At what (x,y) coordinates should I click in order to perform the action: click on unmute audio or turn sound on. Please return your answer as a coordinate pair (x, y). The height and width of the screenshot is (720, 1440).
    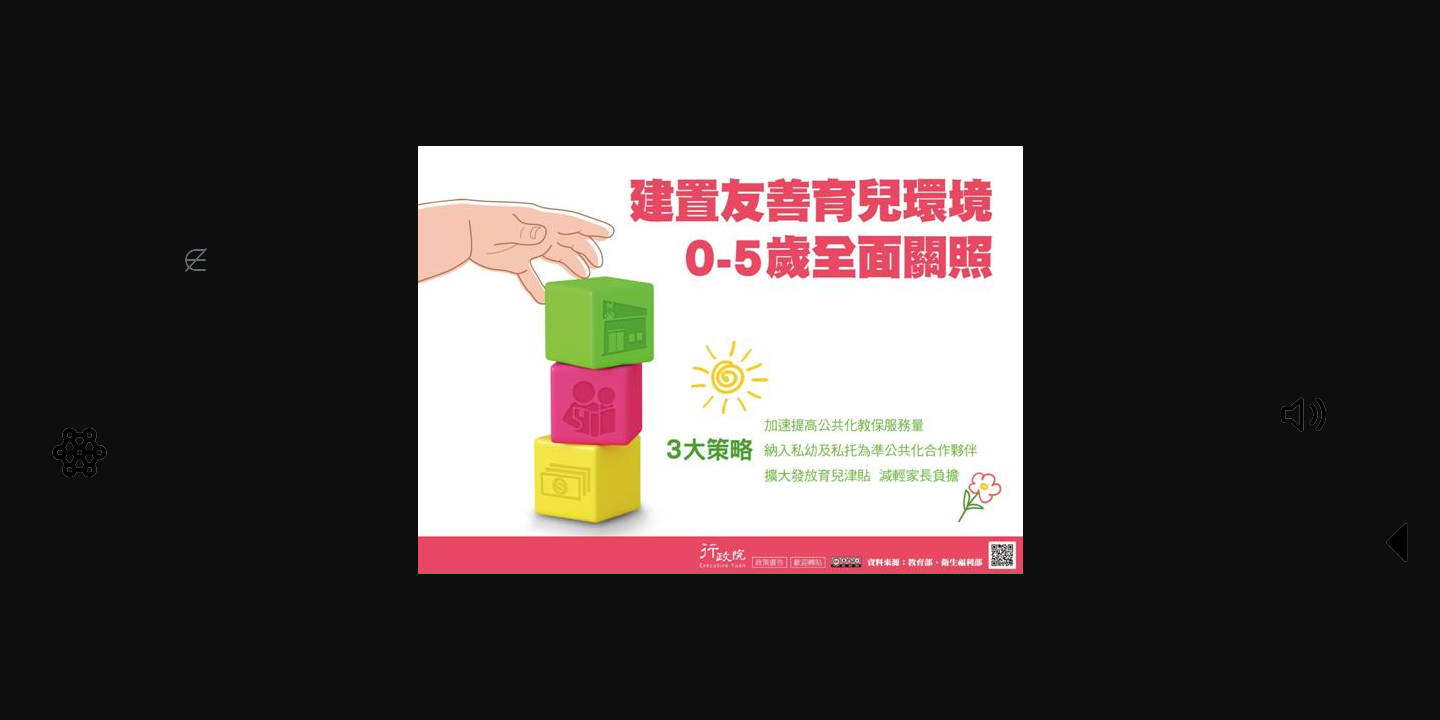
    Looking at the image, I should click on (1303, 414).